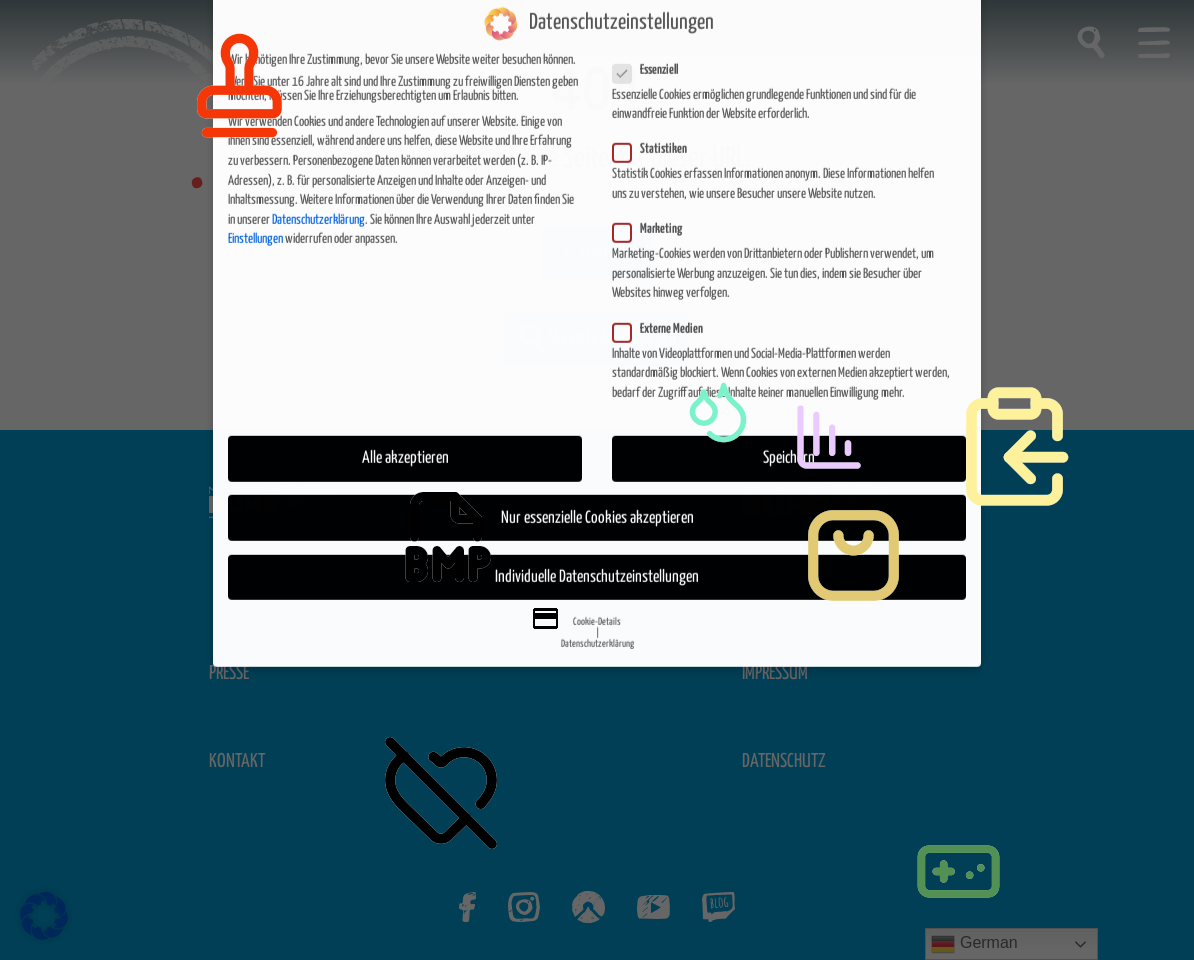 This screenshot has height=960, width=1194. Describe the element at coordinates (441, 793) in the screenshot. I see `remove from favorites` at that location.